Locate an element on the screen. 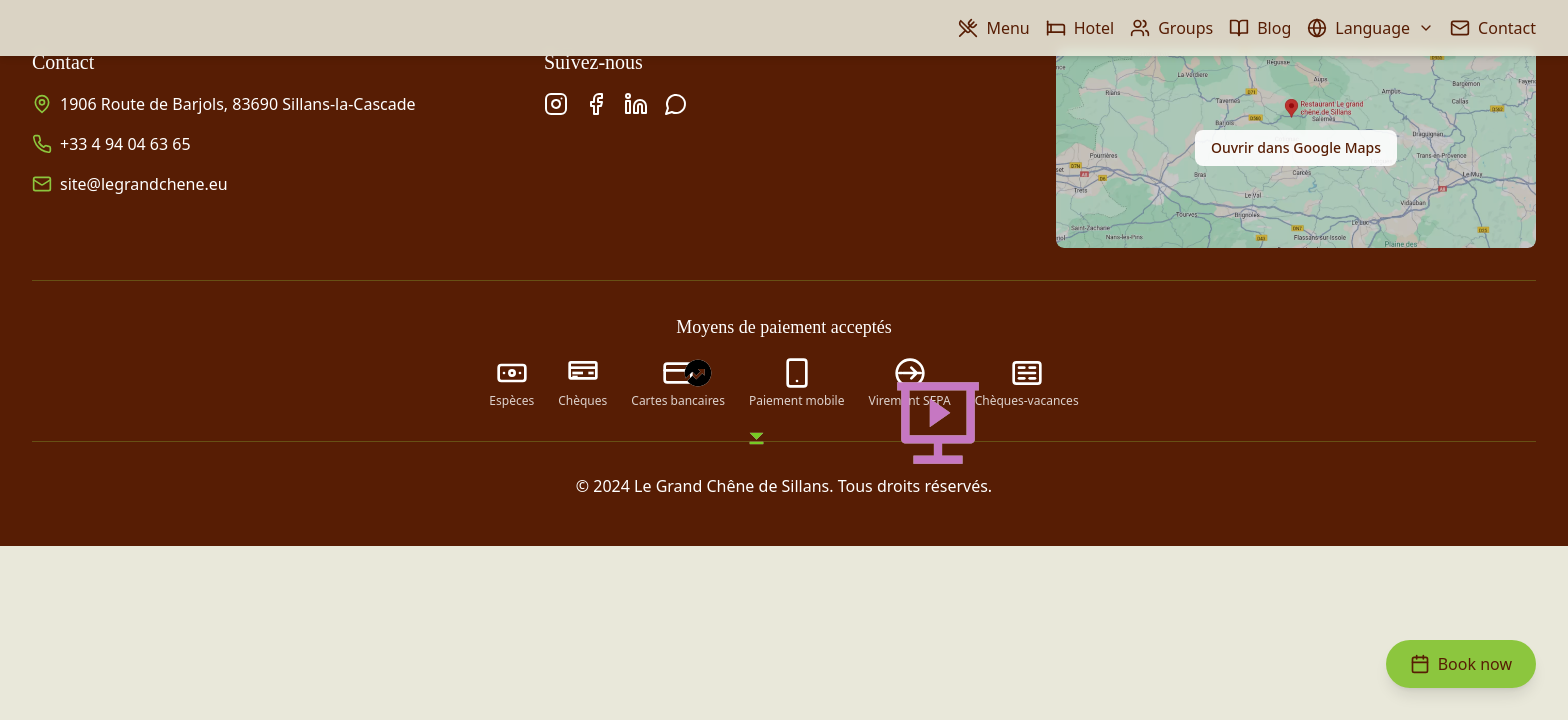 This screenshot has height=720, width=1568. view fund performance or investment growth is located at coordinates (698, 373).